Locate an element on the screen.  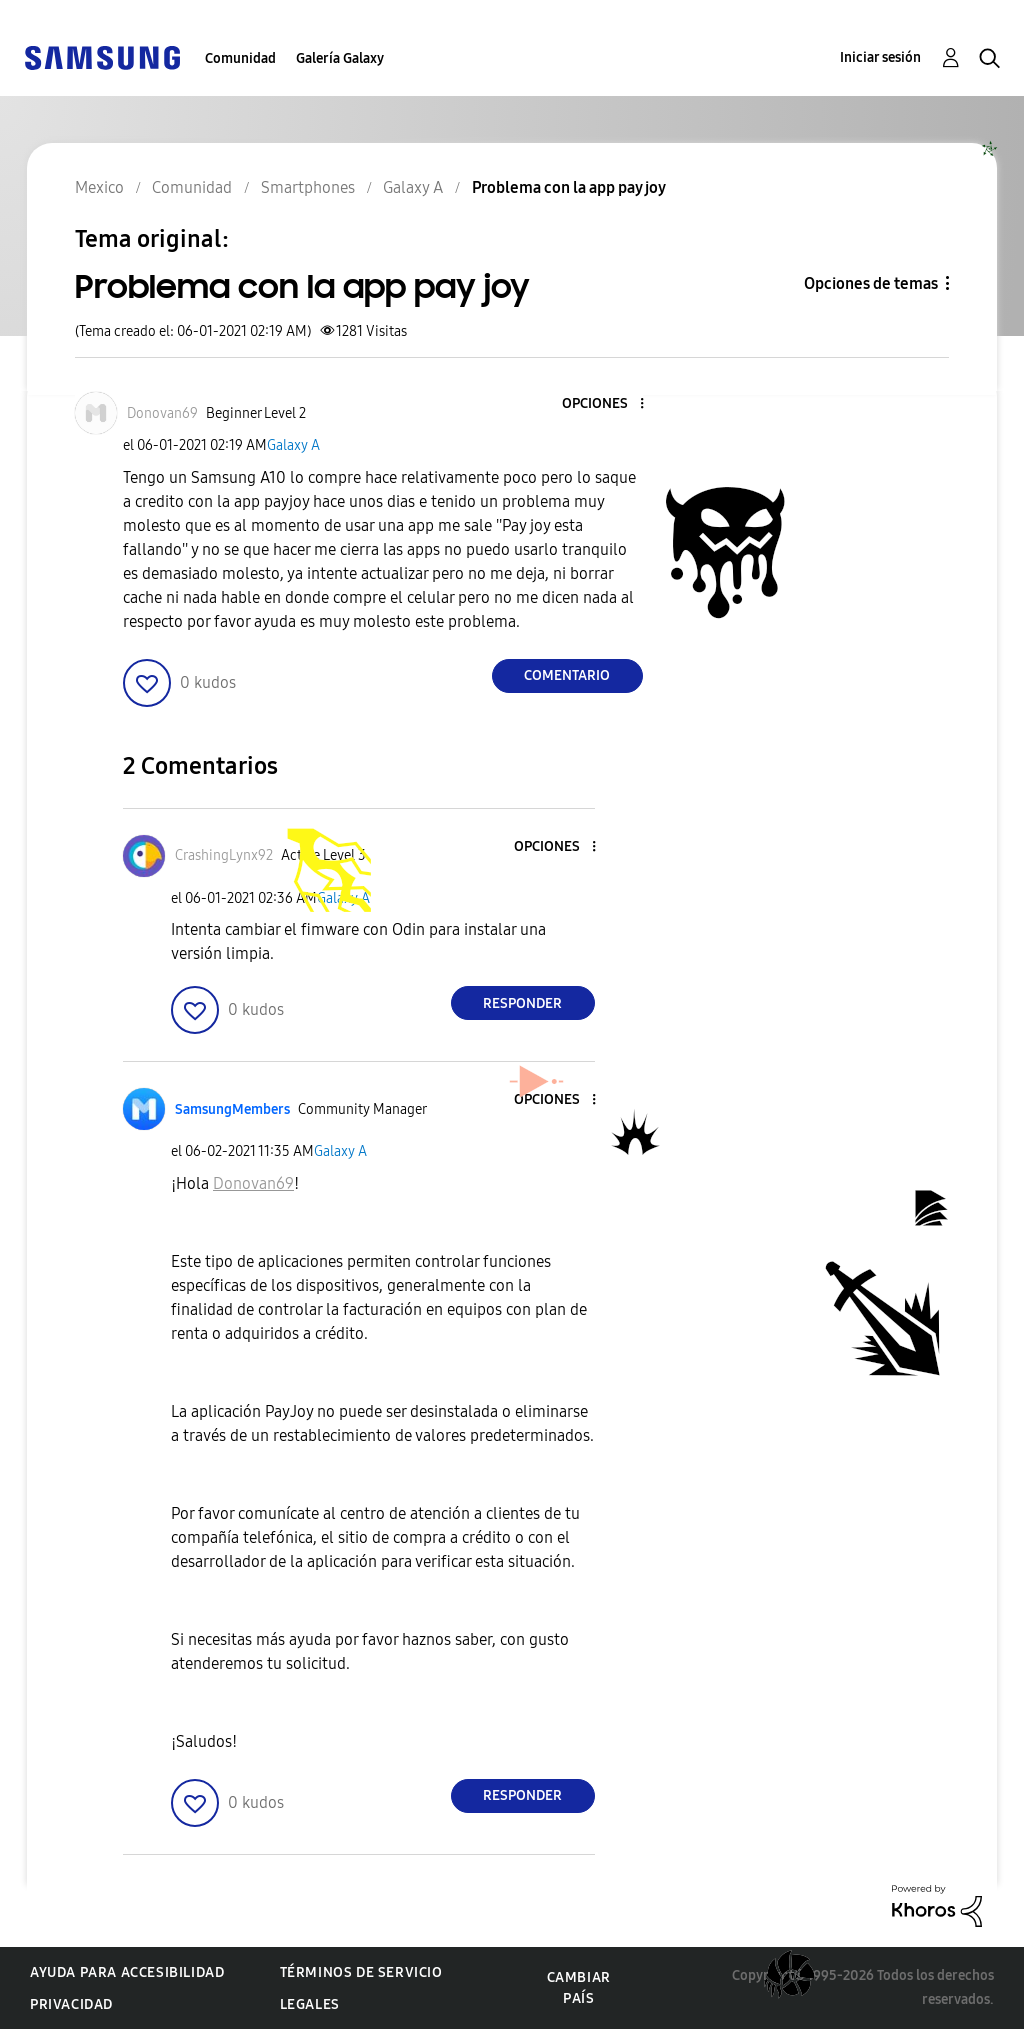
enter a new area or portal in a game is located at coordinates (635, 1132).